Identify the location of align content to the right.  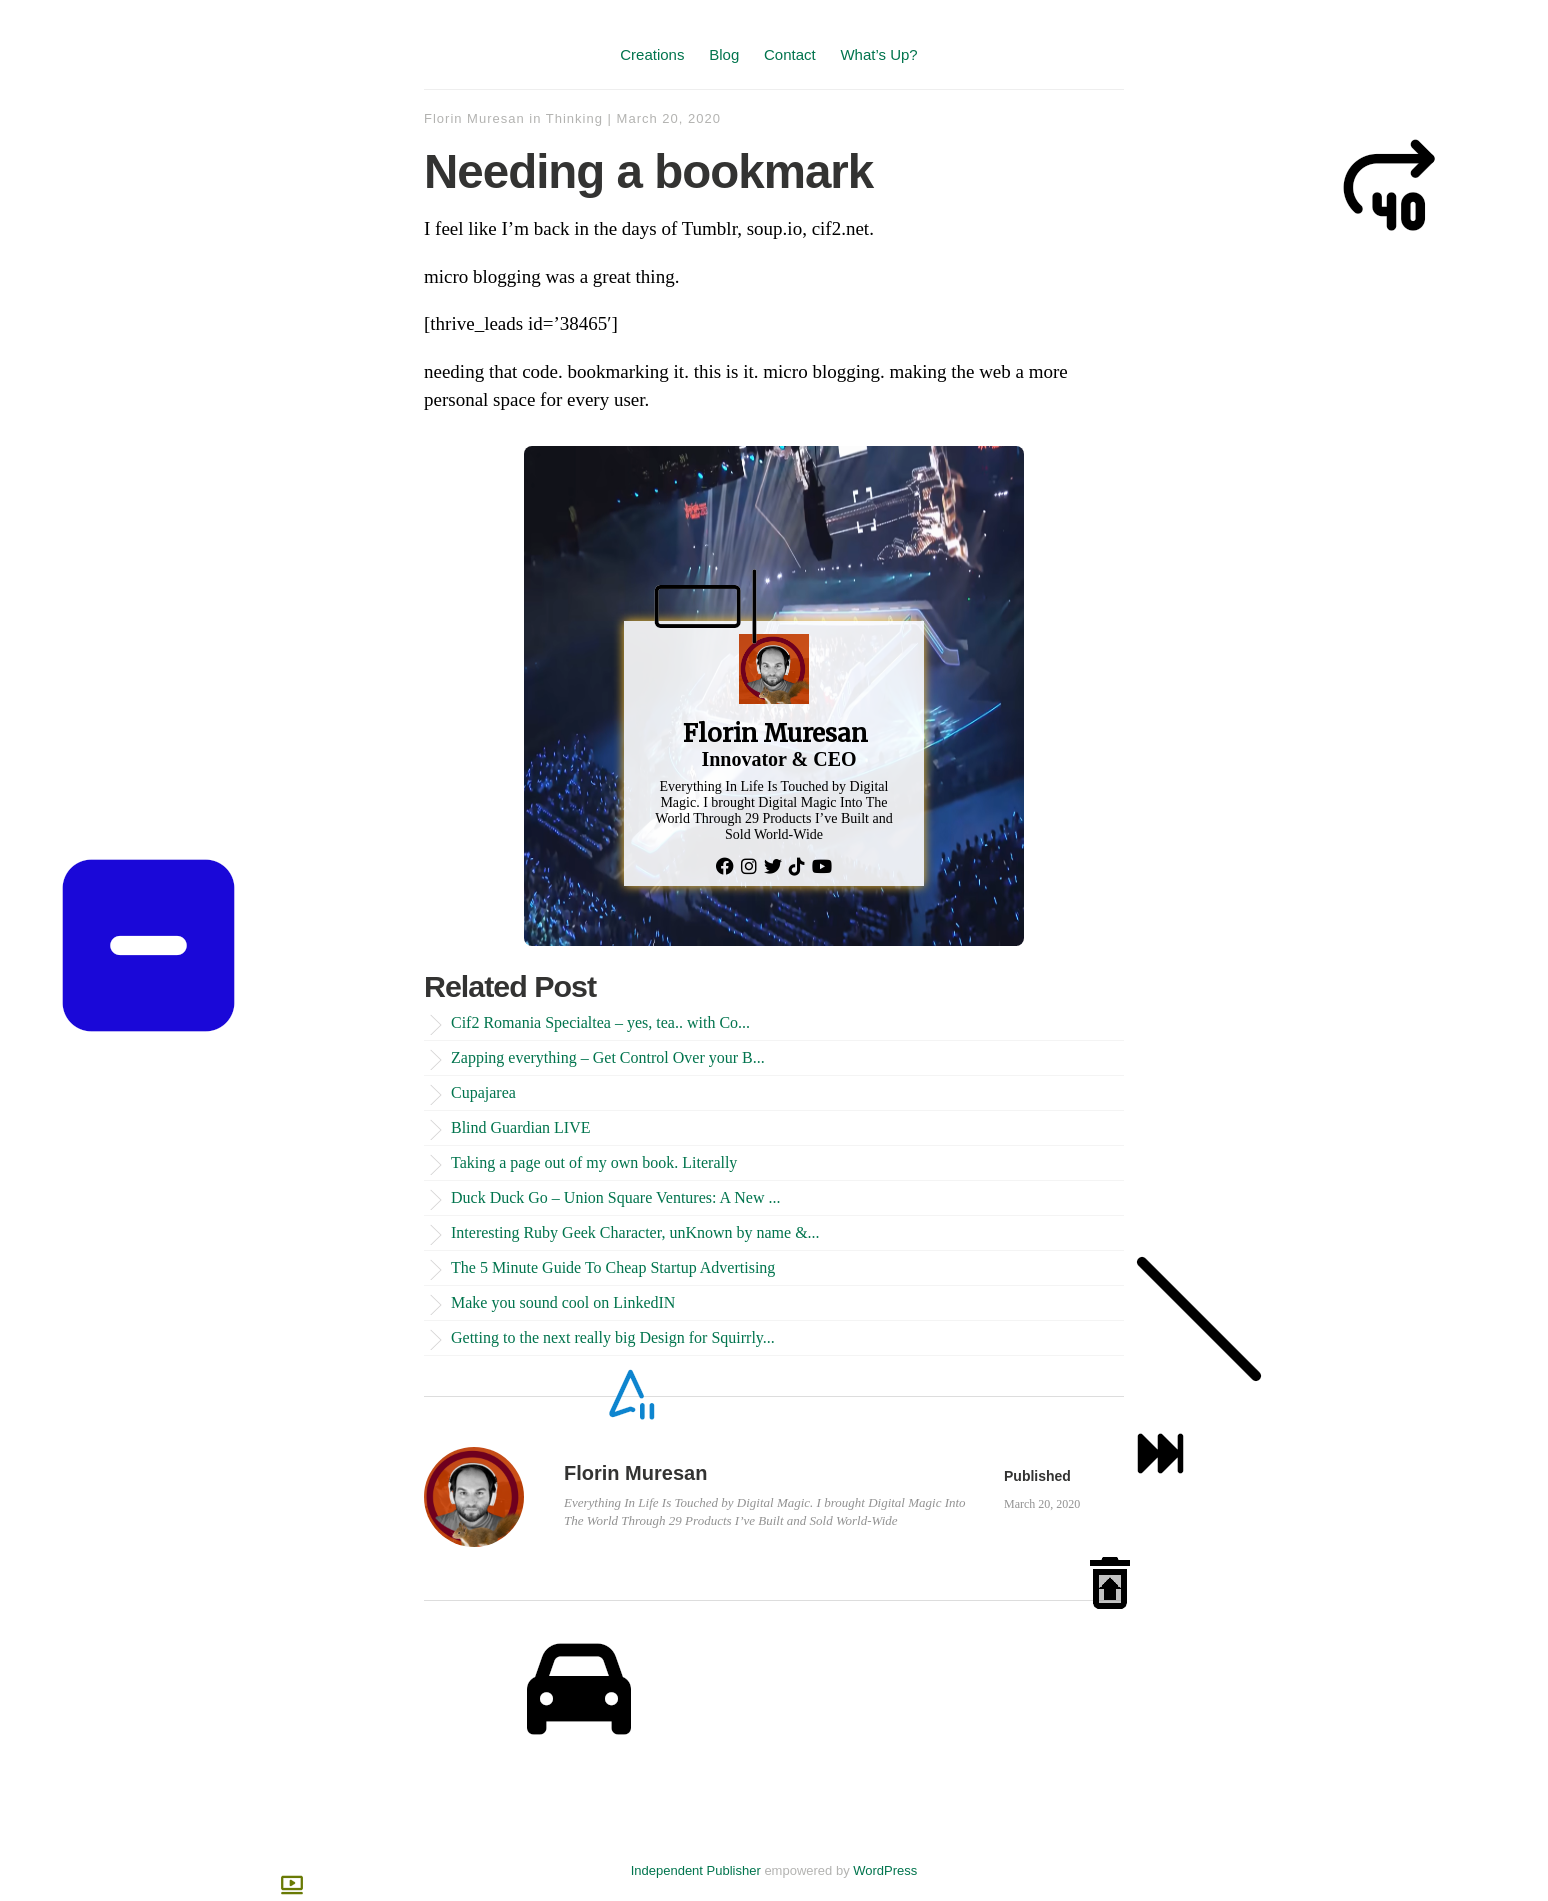
(707, 606).